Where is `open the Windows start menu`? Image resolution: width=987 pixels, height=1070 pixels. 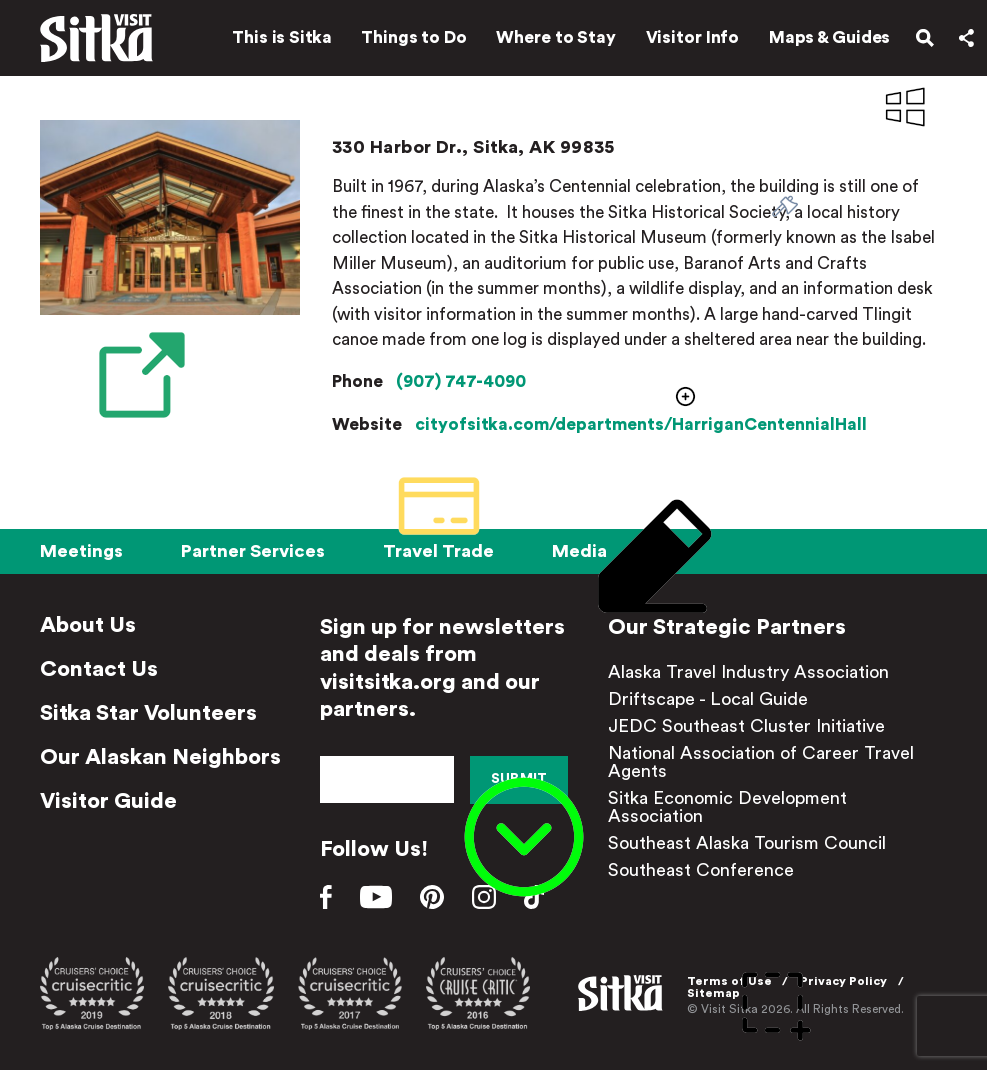 open the Windows start menu is located at coordinates (907, 107).